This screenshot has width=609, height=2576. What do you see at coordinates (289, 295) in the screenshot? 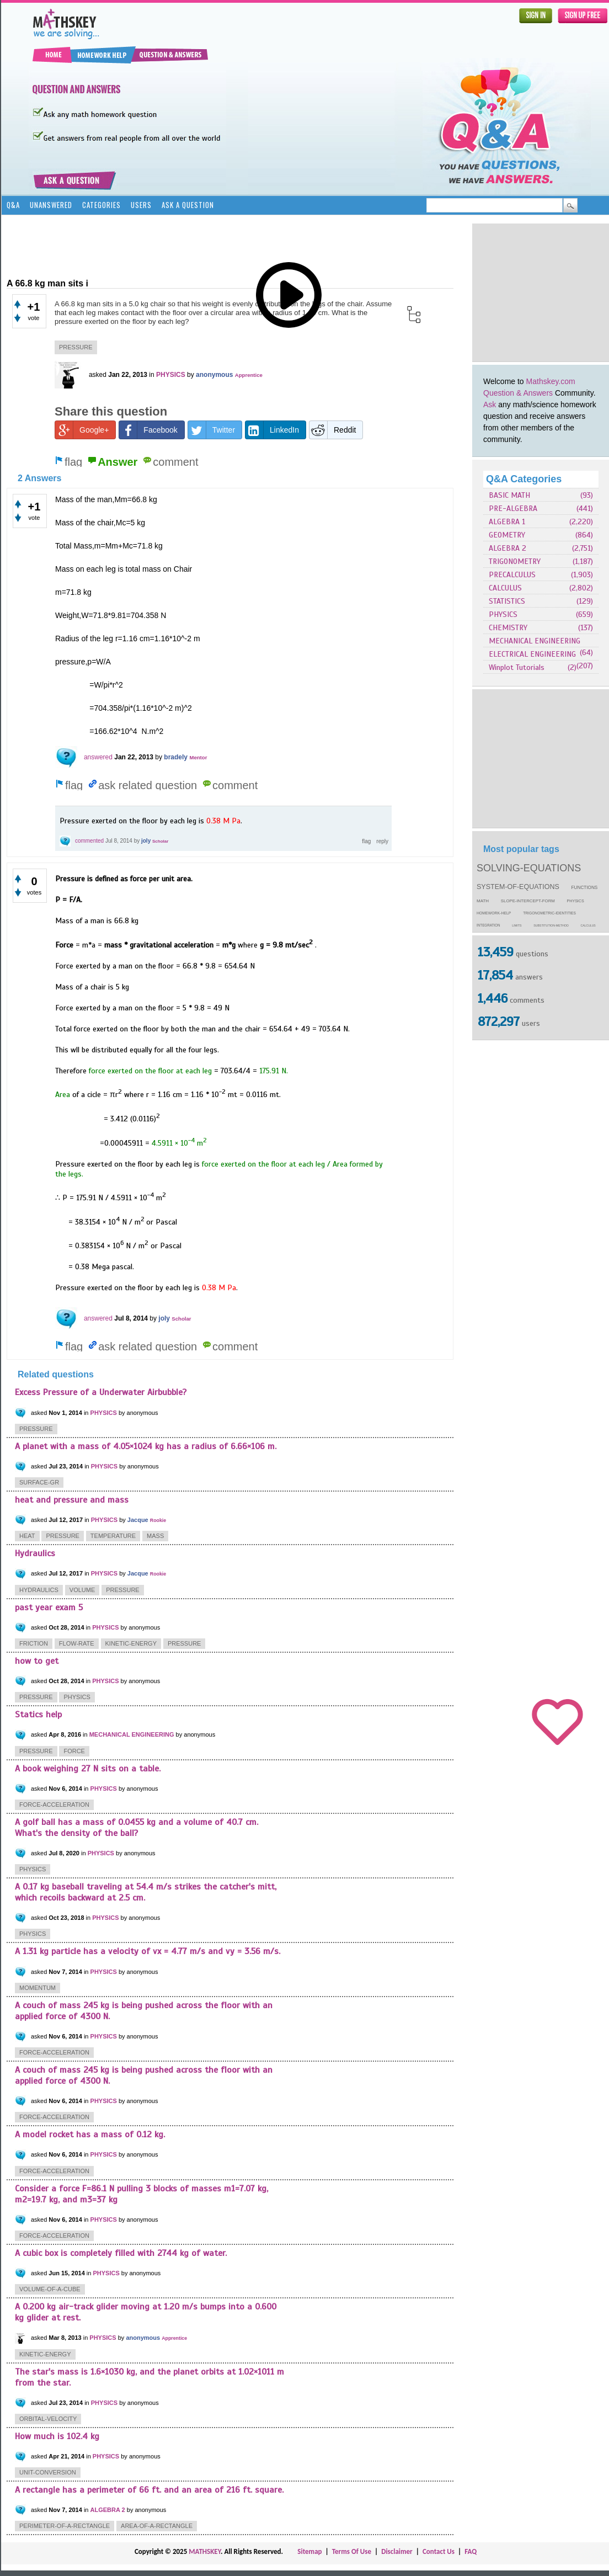
I see `play media or video content` at bounding box center [289, 295].